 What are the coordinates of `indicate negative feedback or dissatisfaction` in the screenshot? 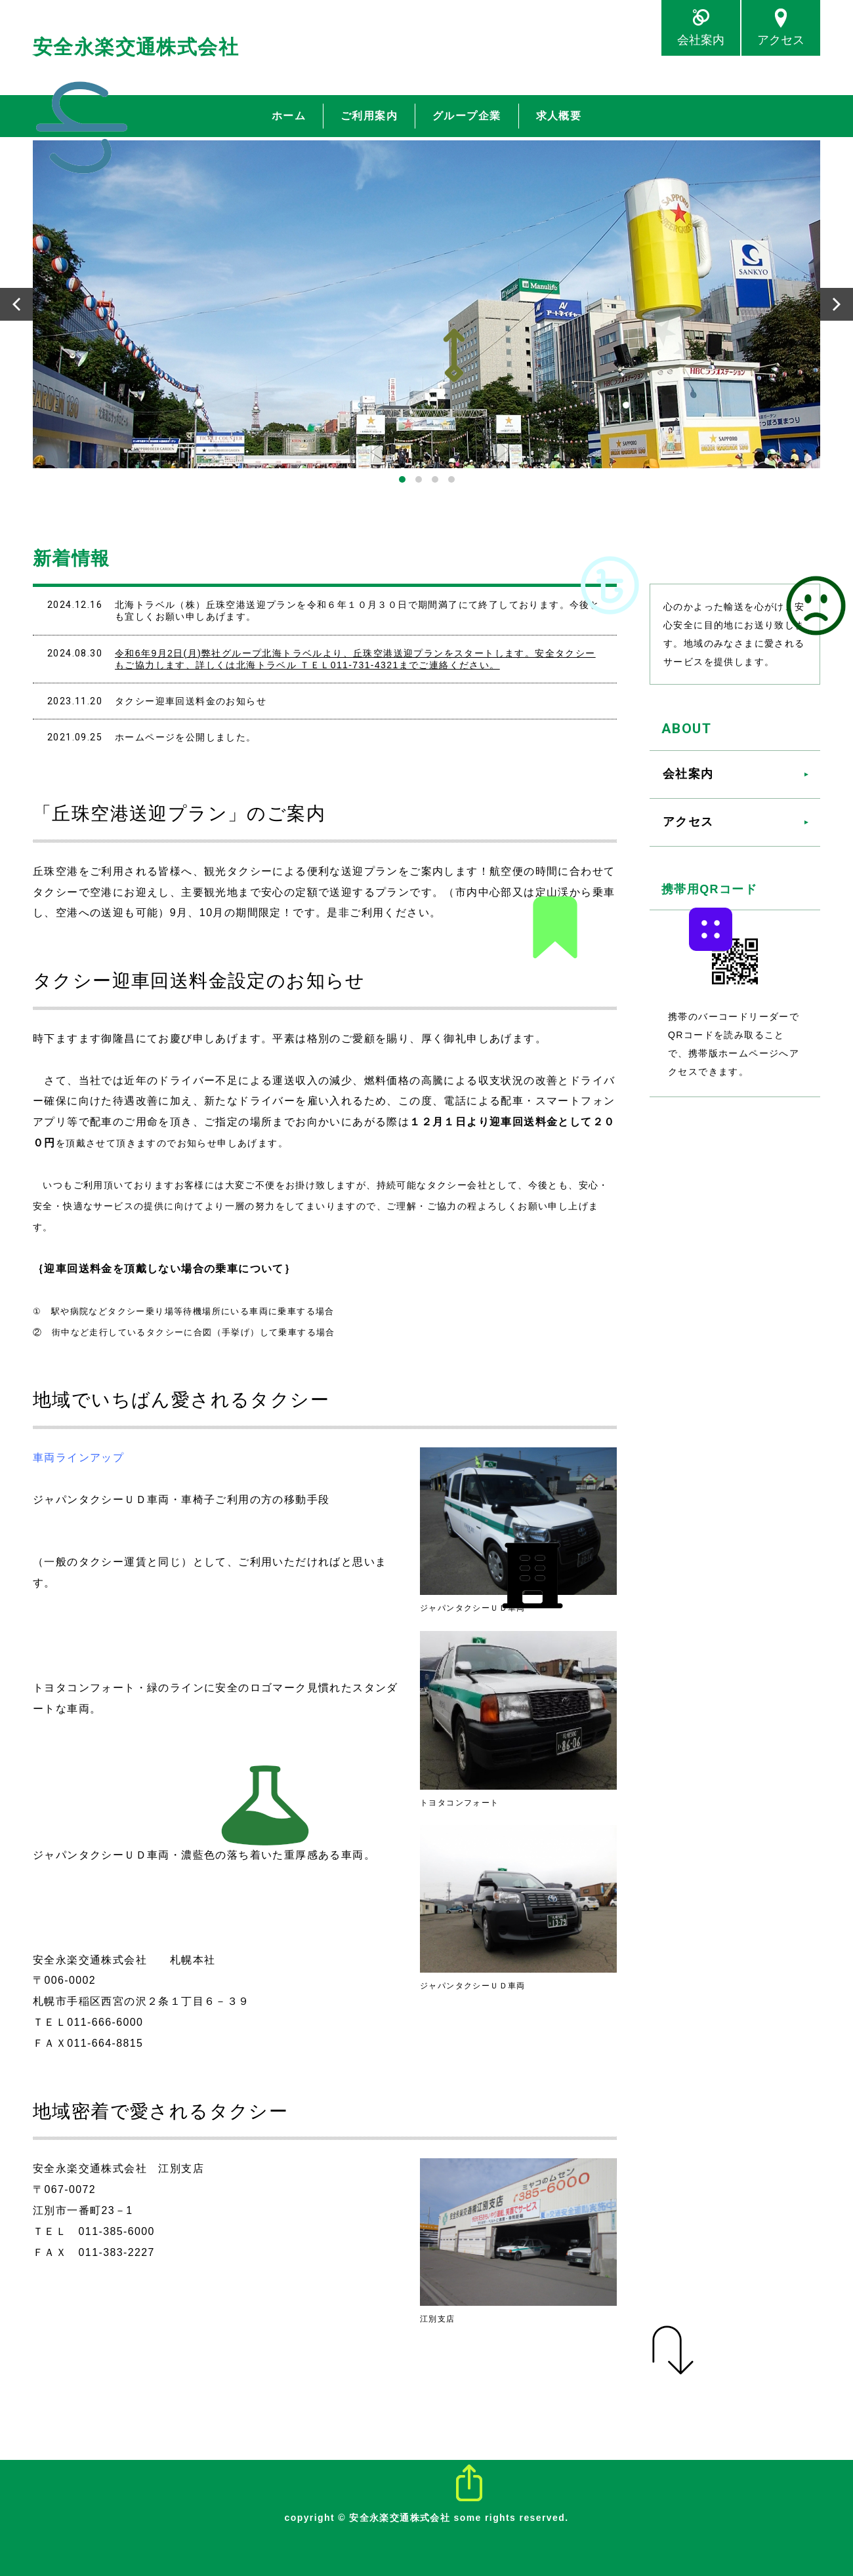 It's located at (816, 605).